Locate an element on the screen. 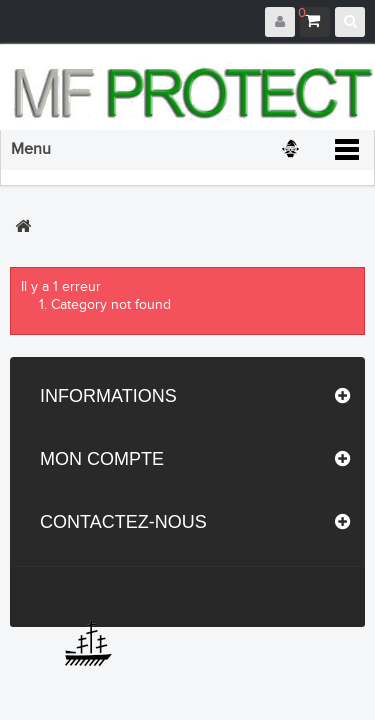 This screenshot has width=375, height=720. select galley ship unit in strategy game is located at coordinates (88, 643).